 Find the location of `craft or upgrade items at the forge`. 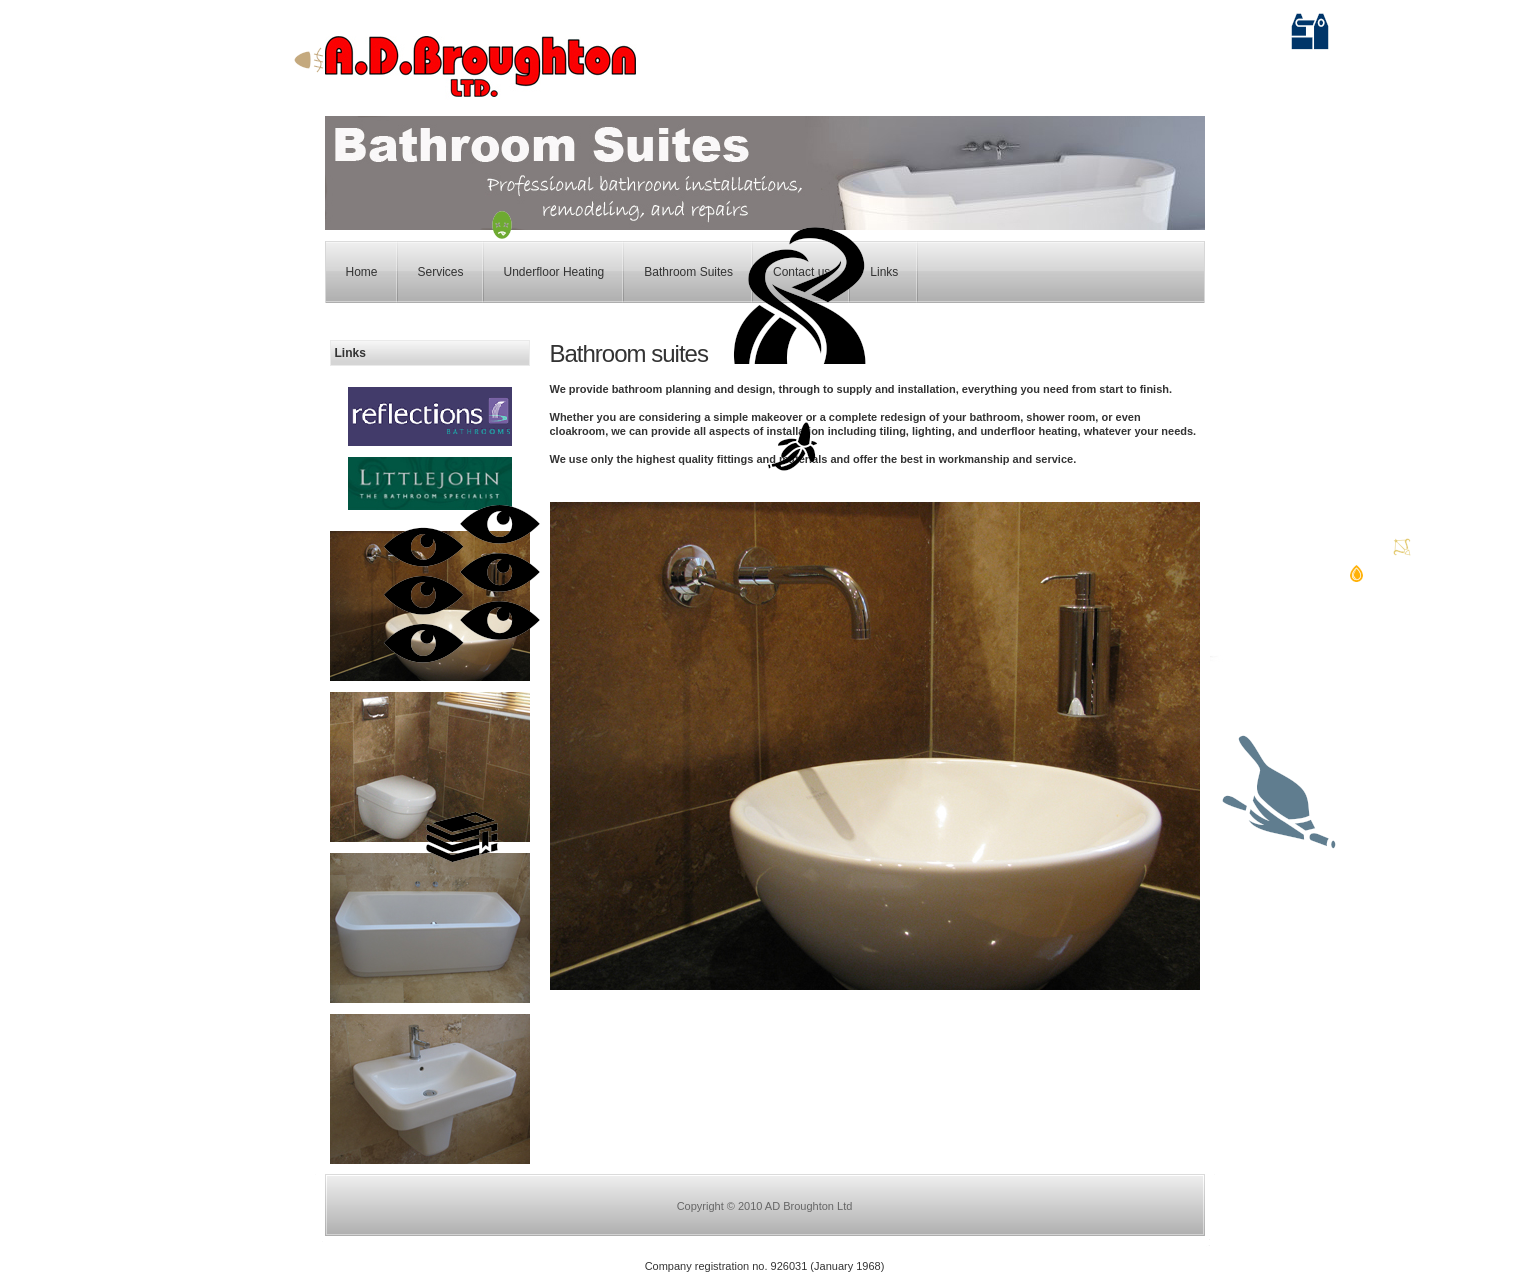

craft or upgrade items at the forge is located at coordinates (1279, 792).